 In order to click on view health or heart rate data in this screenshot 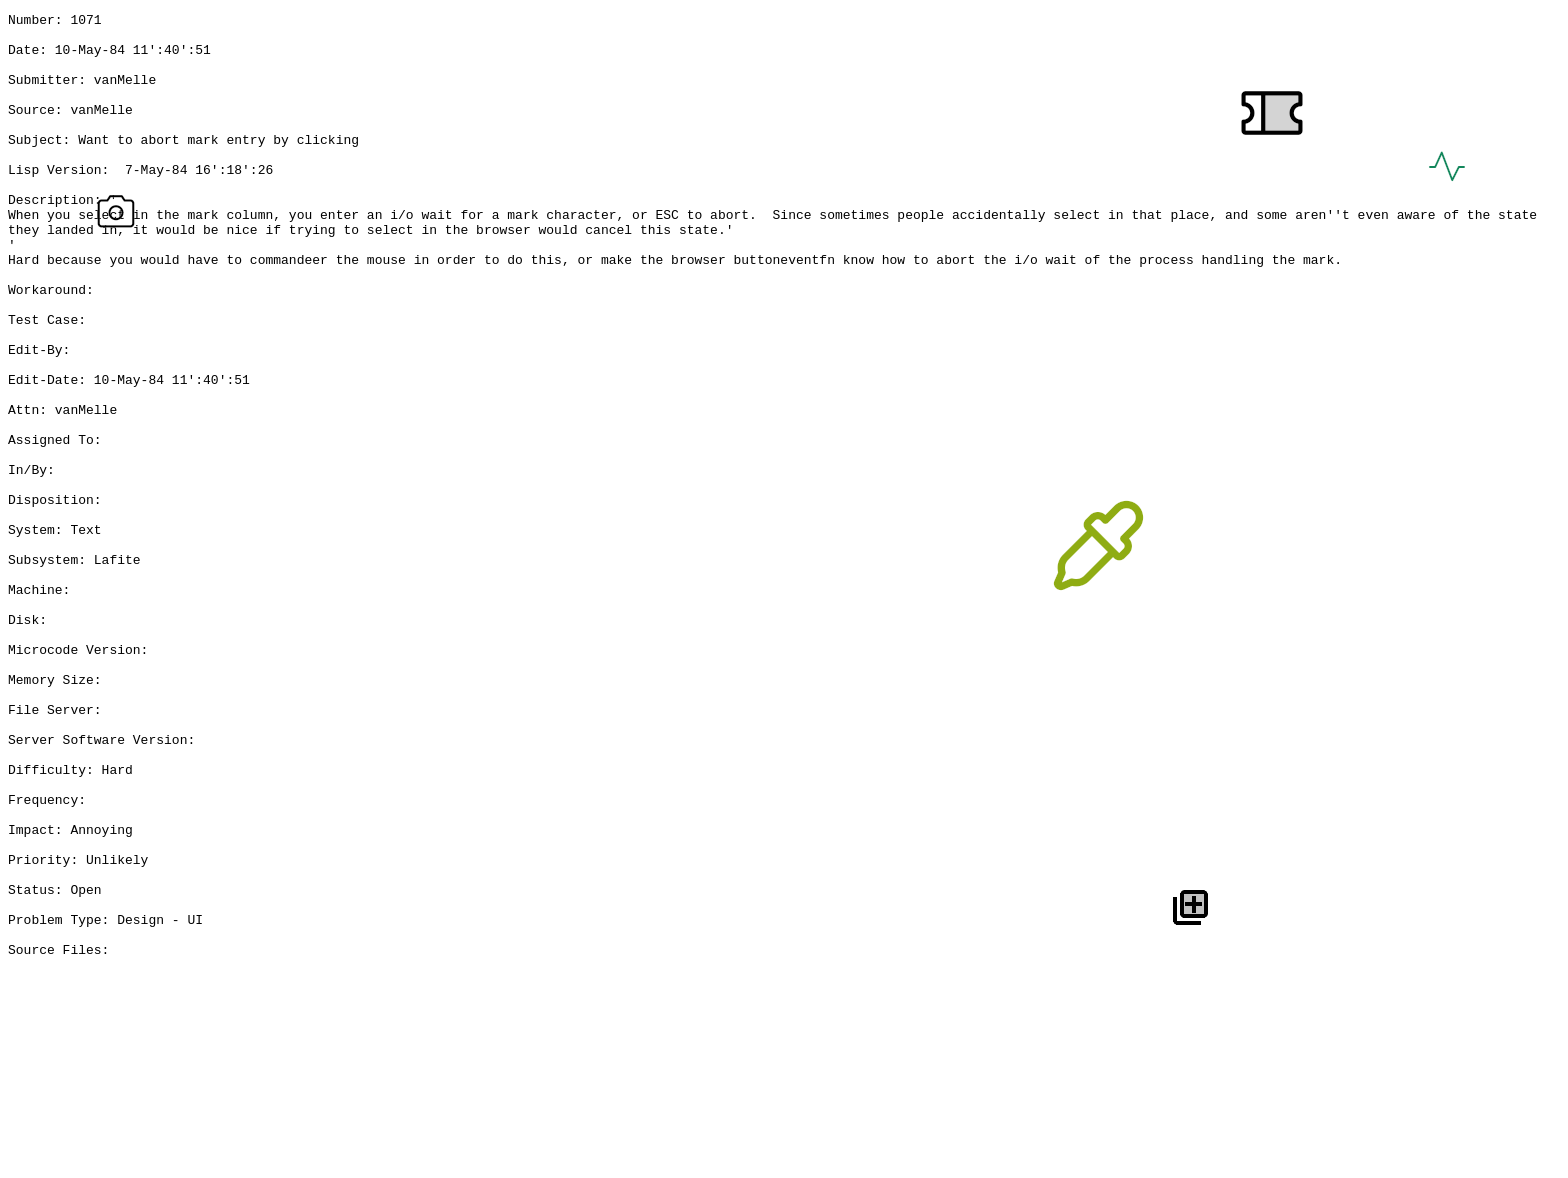, I will do `click(1447, 167)`.